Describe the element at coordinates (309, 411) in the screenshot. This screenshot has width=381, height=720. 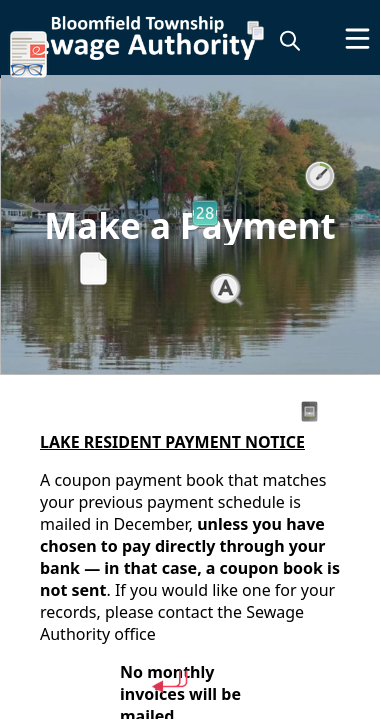
I see `a sega genesis ROM file` at that location.